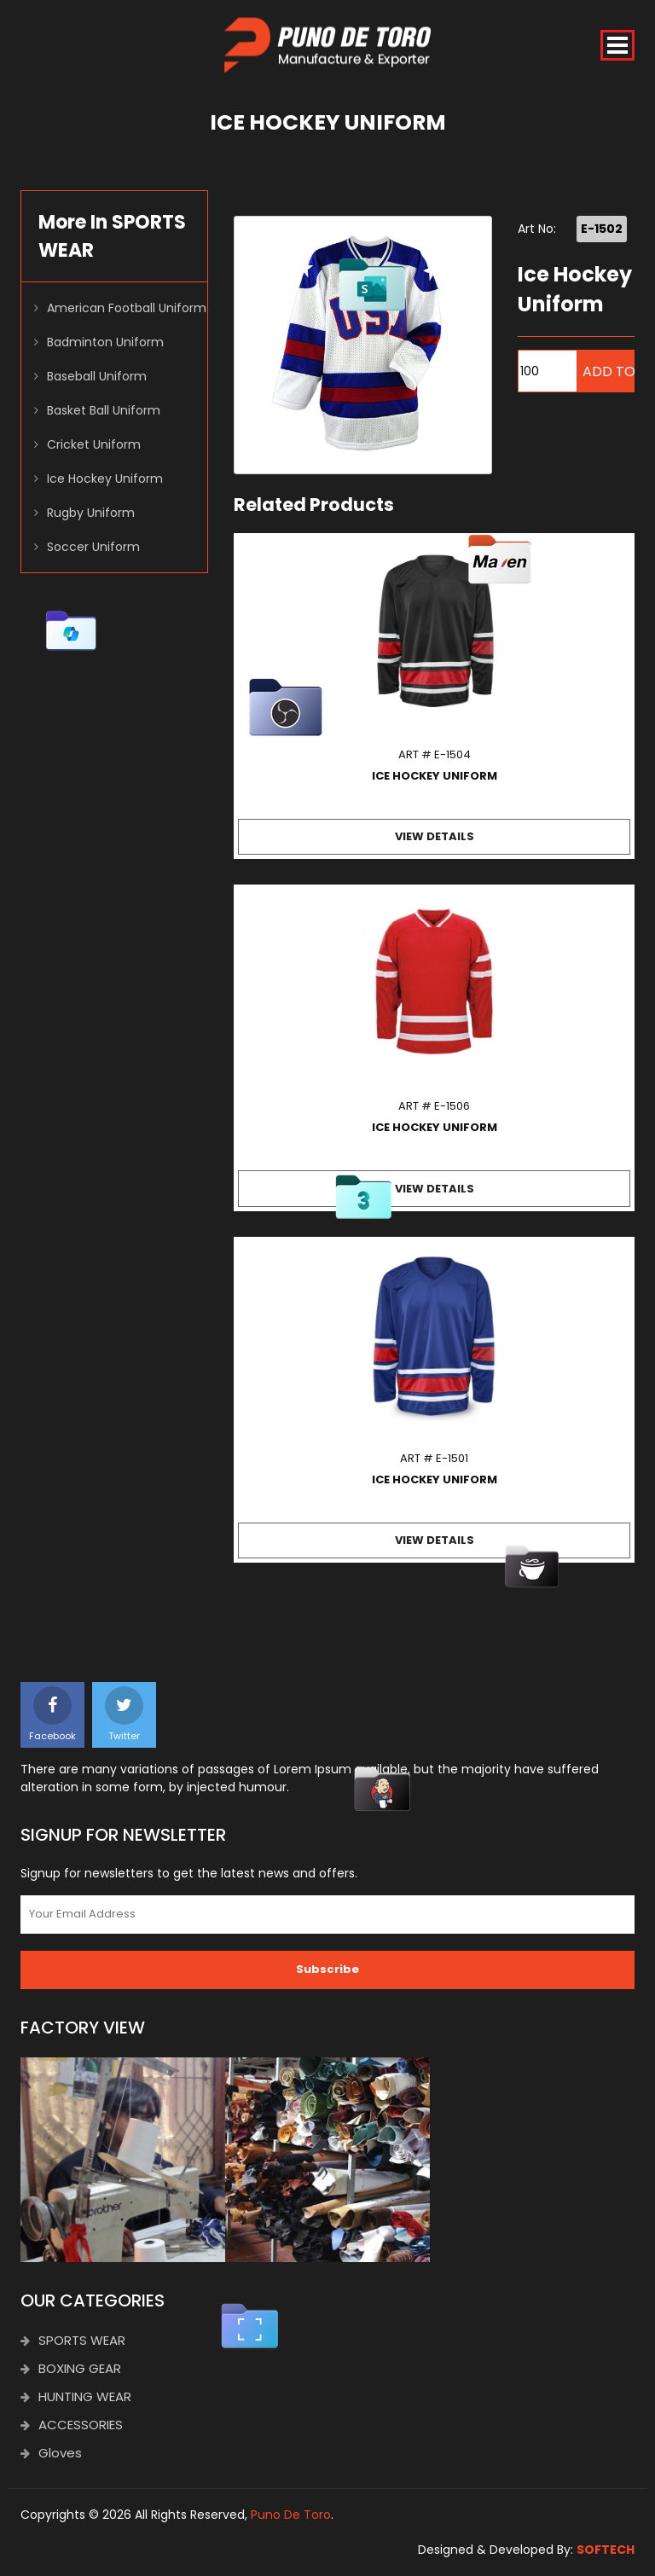 This screenshot has height=2576, width=655. Describe the element at coordinates (382, 1790) in the screenshot. I see `open jenkins CI/CD project folder` at that location.